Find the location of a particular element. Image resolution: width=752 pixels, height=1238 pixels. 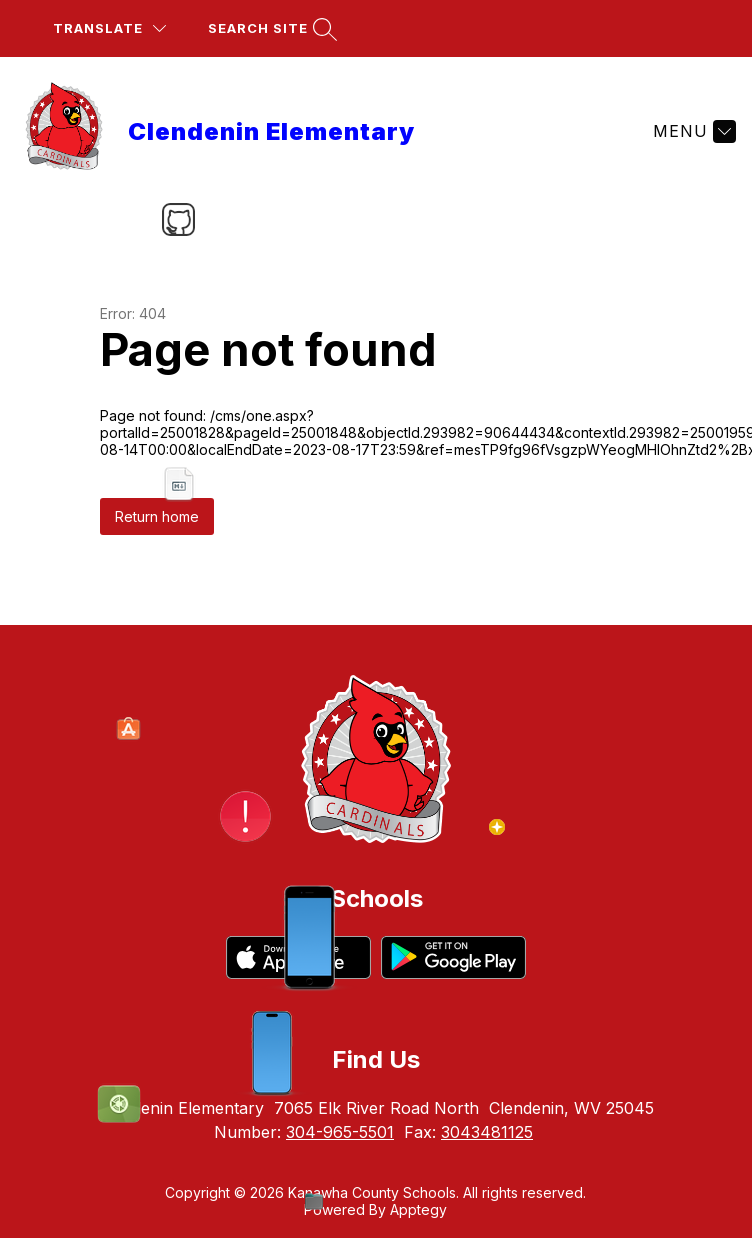

access the desktop folder is located at coordinates (119, 1103).